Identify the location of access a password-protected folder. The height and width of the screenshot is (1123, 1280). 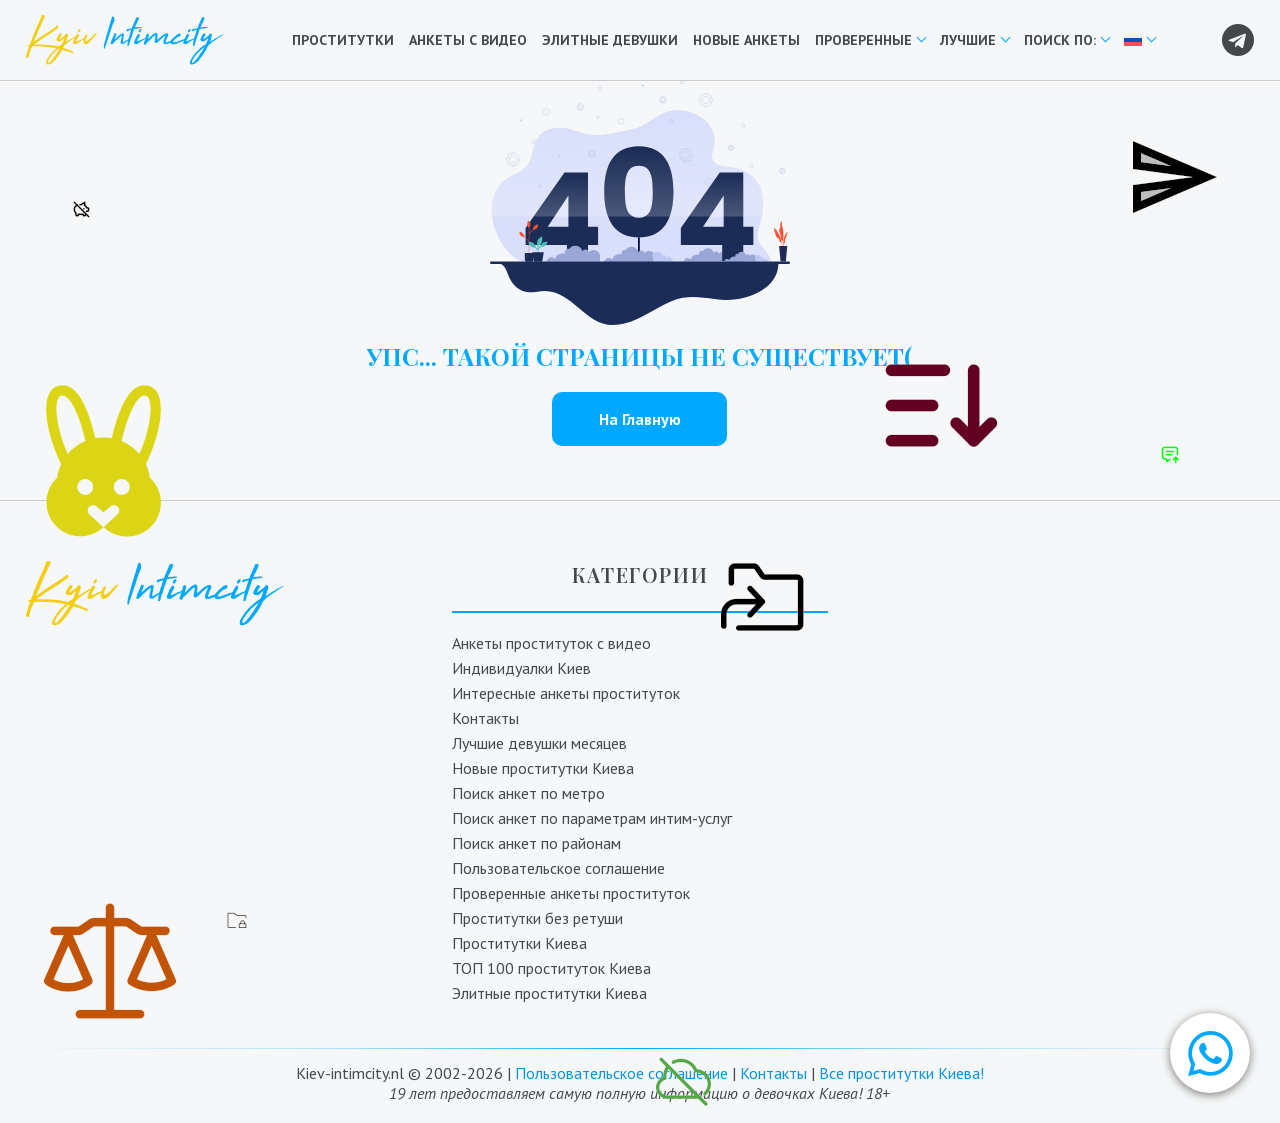
(237, 920).